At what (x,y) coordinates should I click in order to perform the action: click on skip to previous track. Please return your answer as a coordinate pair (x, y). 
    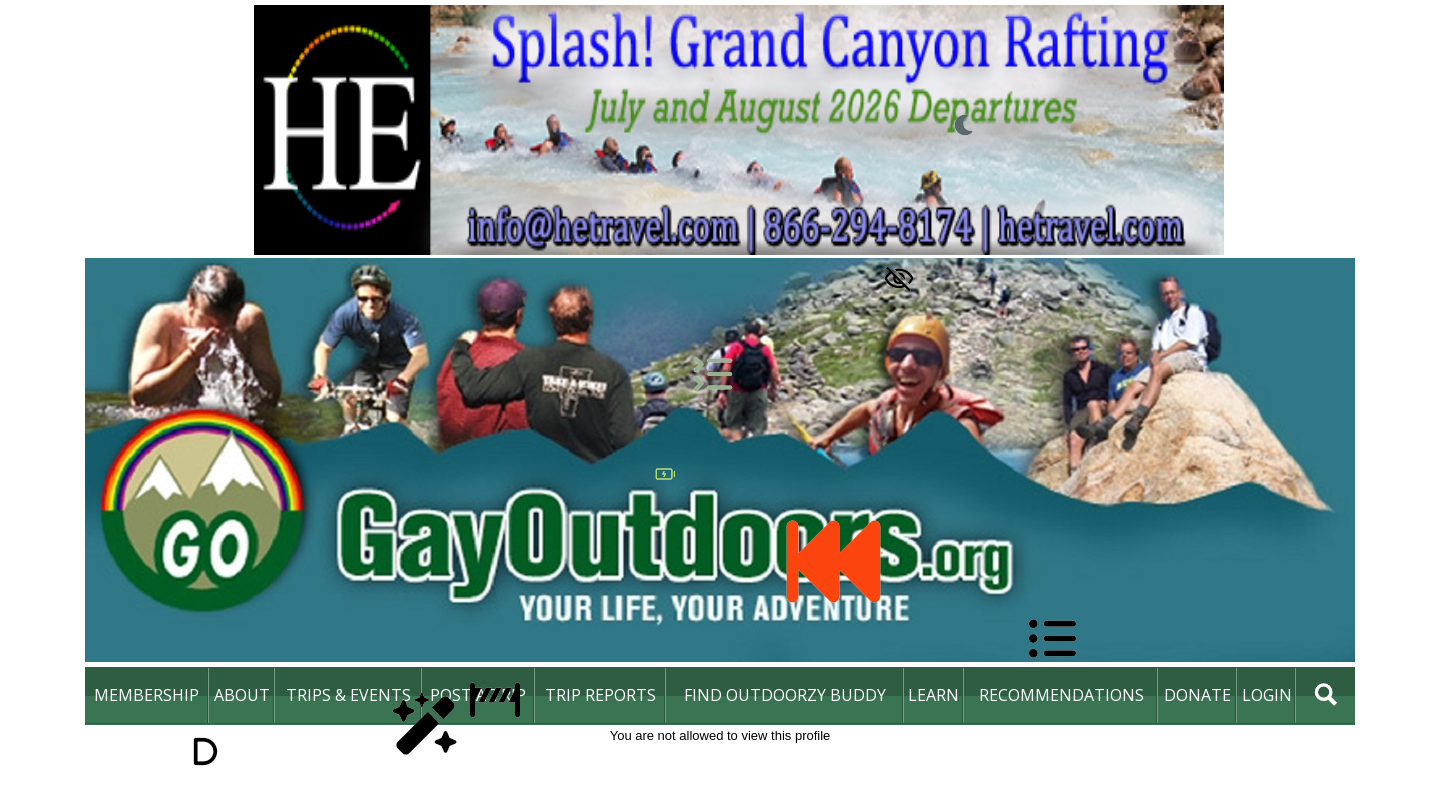
    Looking at the image, I should click on (833, 561).